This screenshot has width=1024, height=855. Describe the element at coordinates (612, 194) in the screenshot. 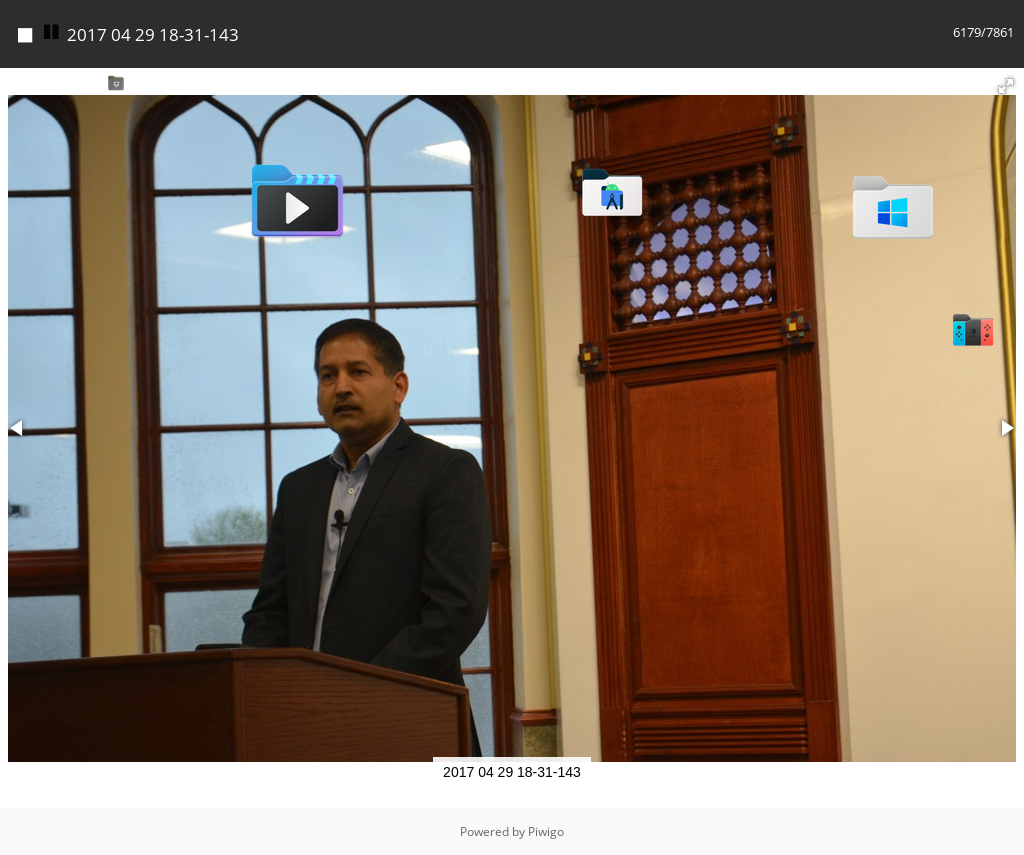

I see `open android studio projects folder` at that location.